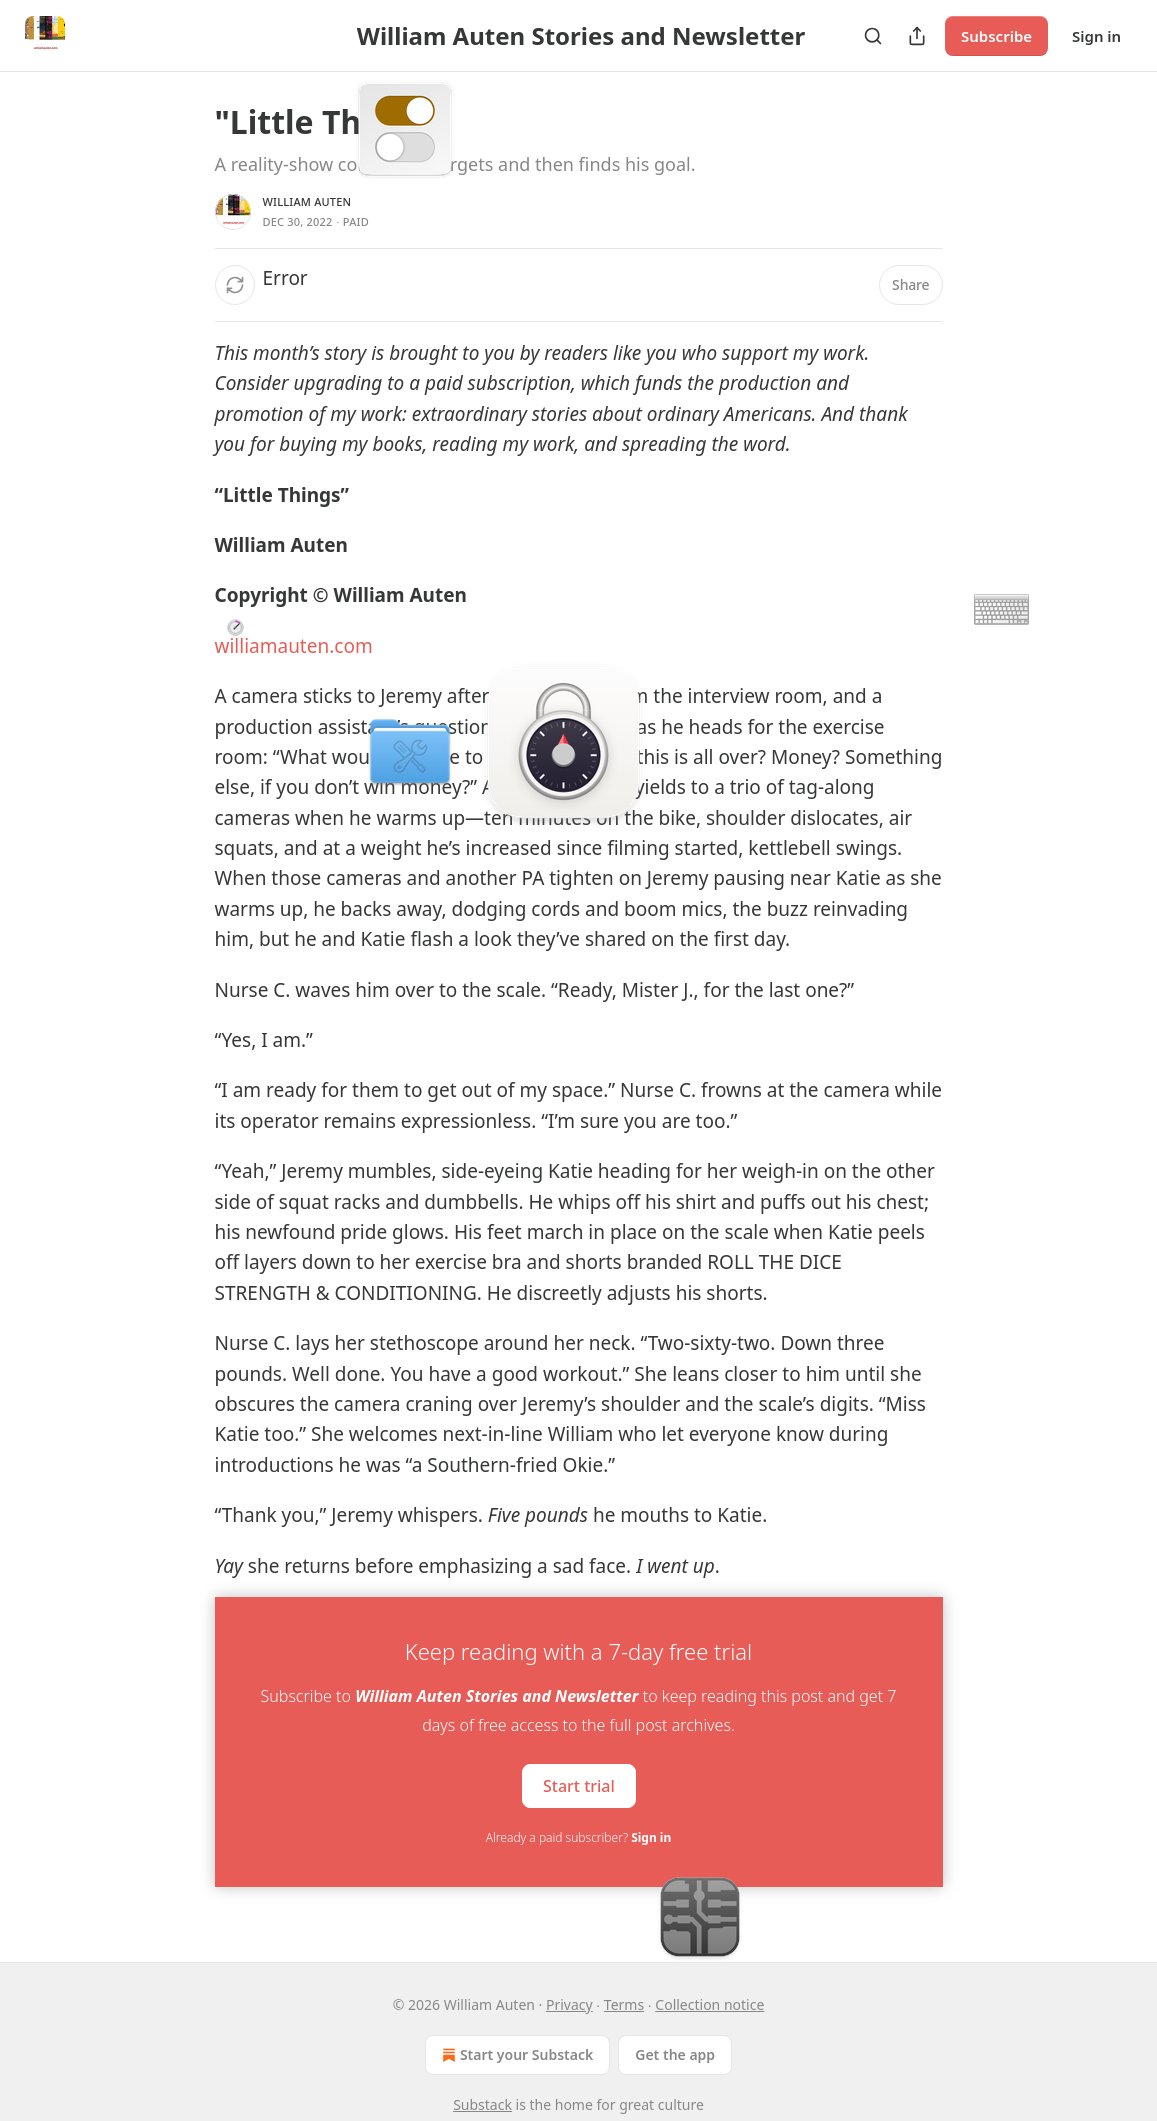  Describe the element at coordinates (235, 627) in the screenshot. I see `launch sysprof system profiler` at that location.